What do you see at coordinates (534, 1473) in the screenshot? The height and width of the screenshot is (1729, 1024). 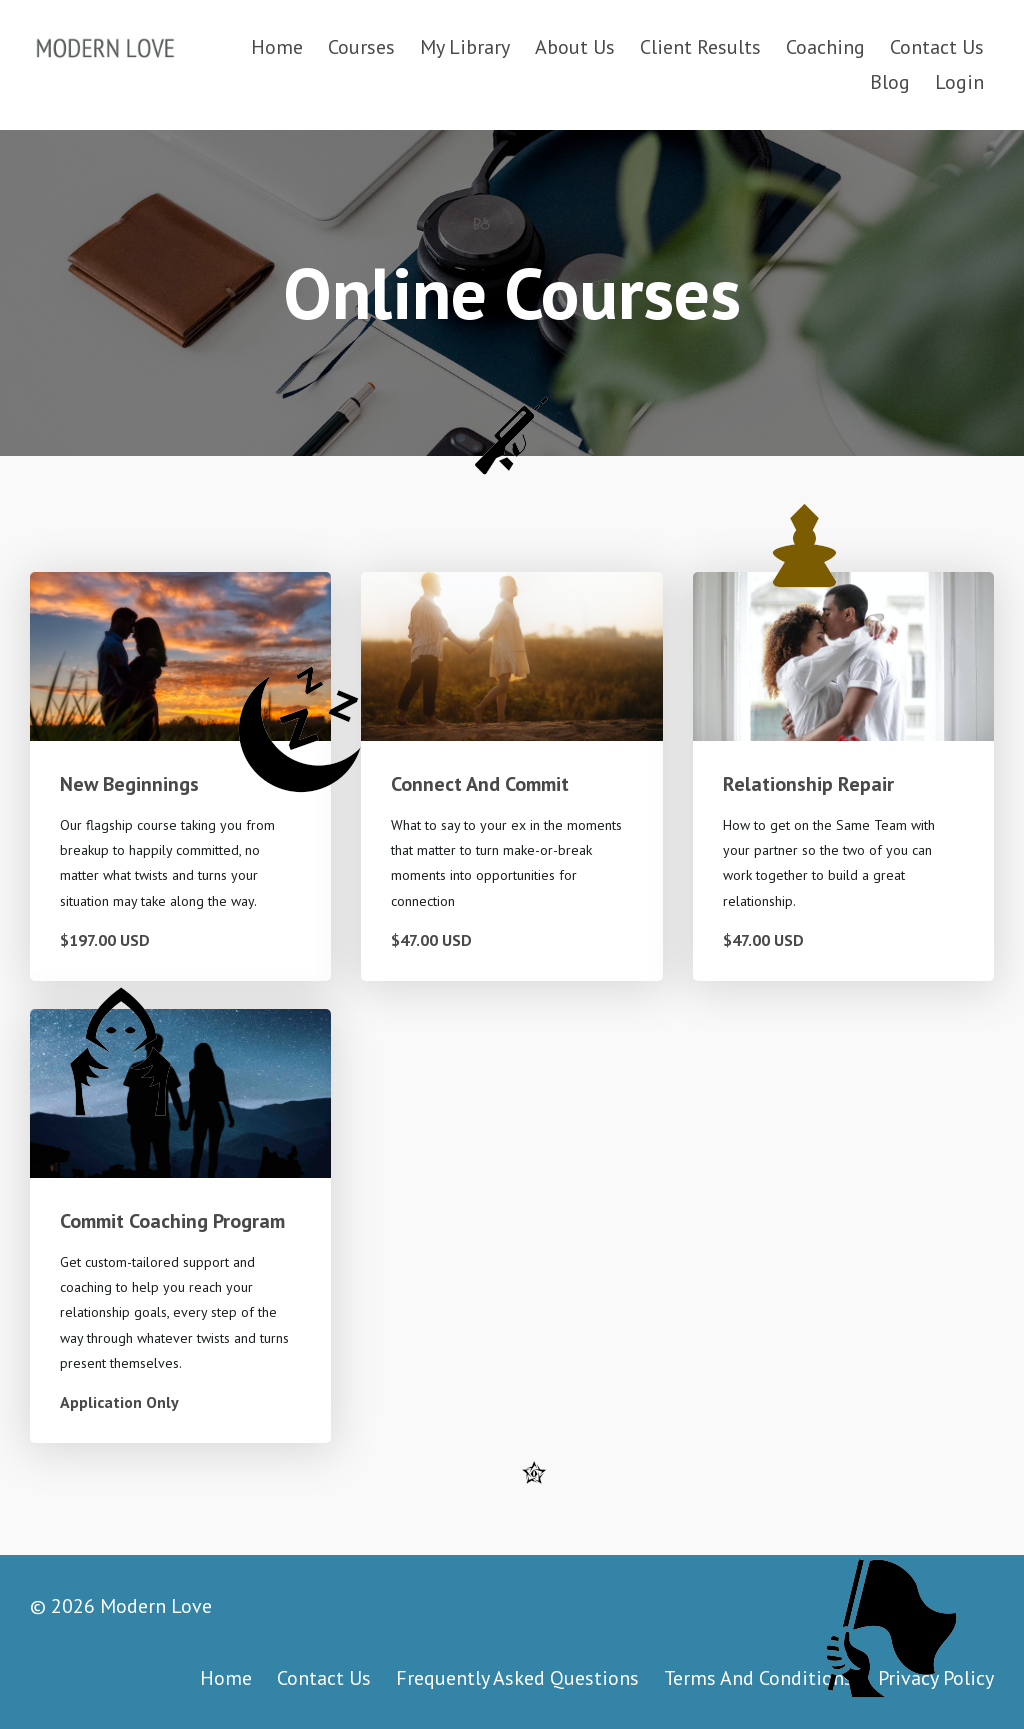 I see `indicates a cursed or corrupted item status` at bounding box center [534, 1473].